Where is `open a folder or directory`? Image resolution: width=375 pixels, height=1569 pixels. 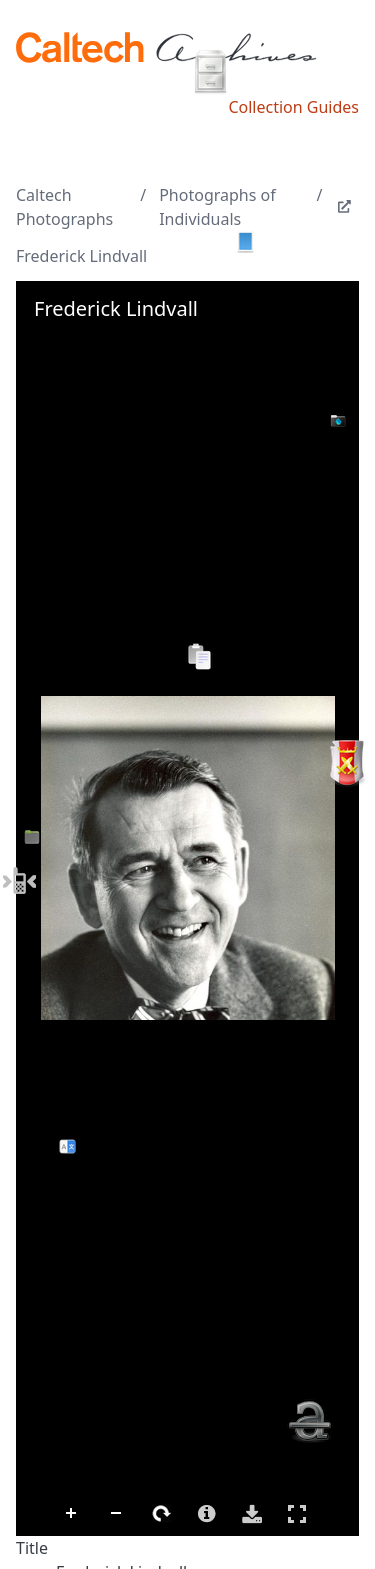
open a folder or directory is located at coordinates (32, 837).